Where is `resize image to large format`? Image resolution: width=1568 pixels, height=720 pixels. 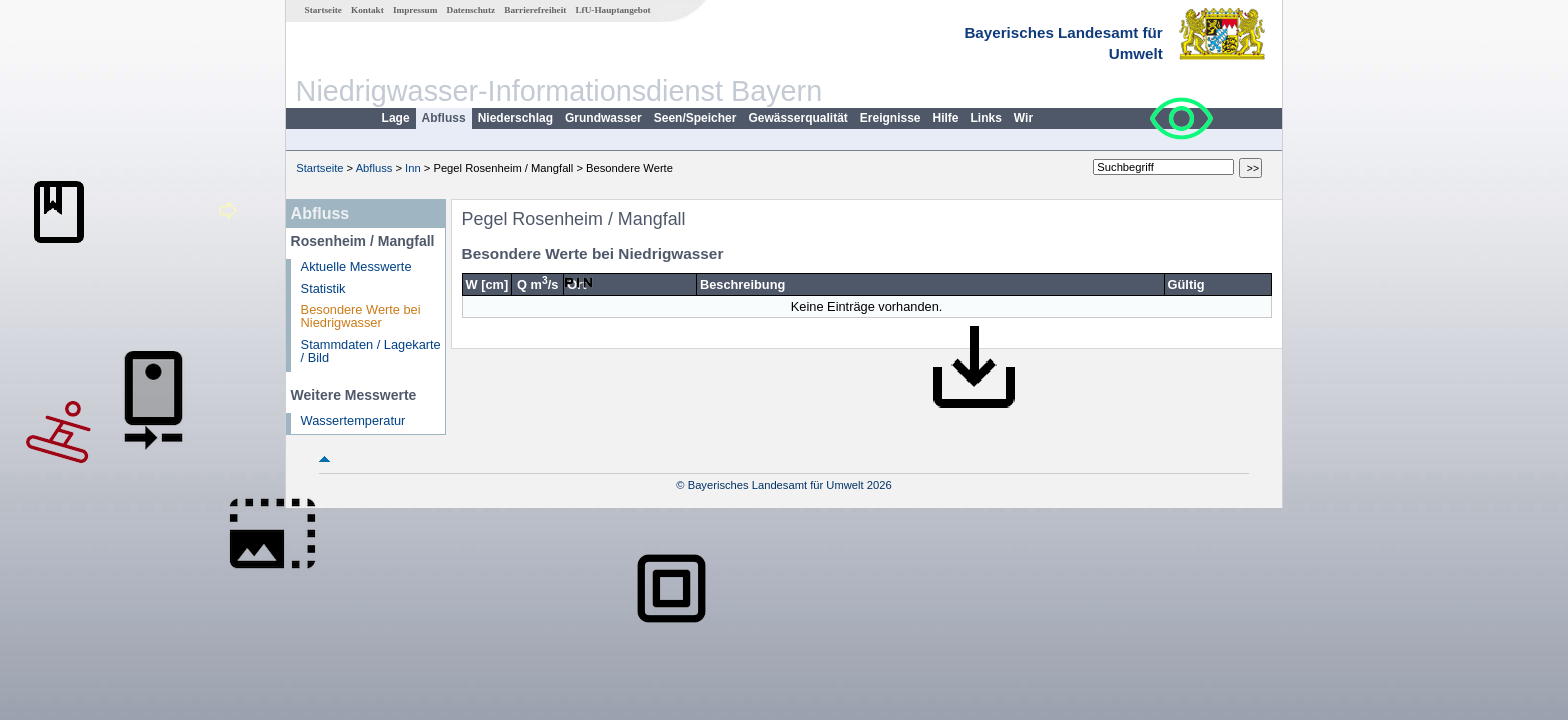 resize image to large format is located at coordinates (272, 533).